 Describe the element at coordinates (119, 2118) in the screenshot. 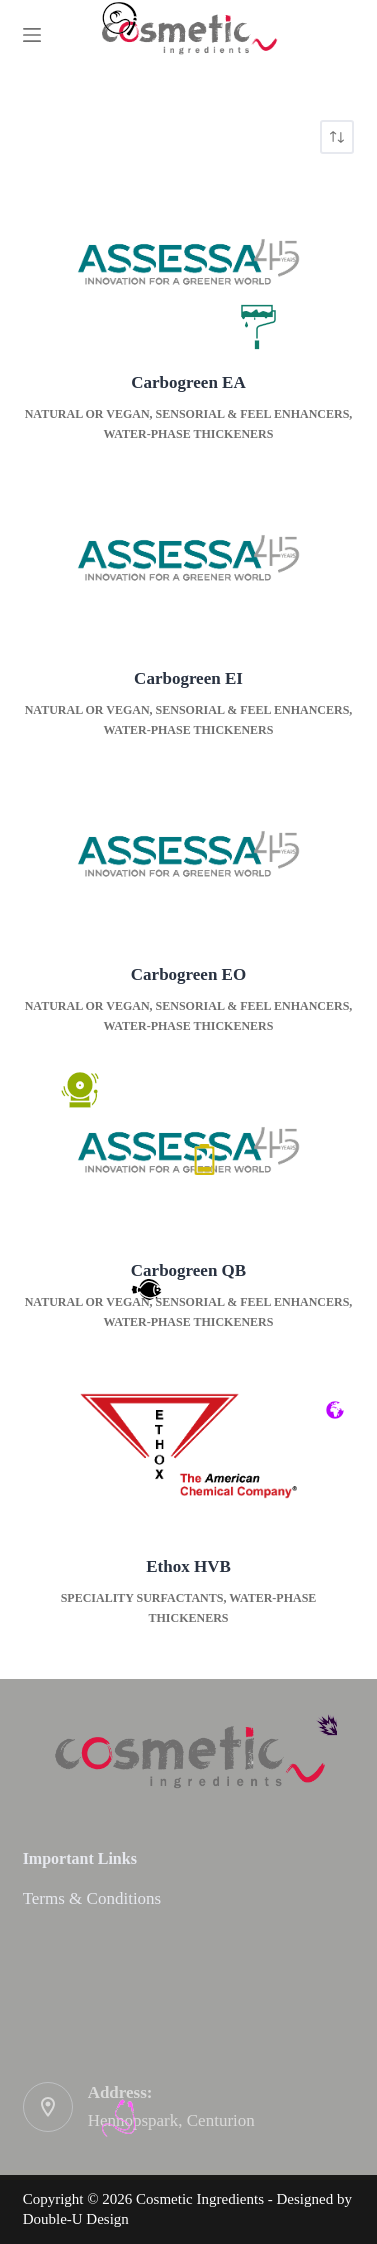

I see `connect to wireless earbuds` at that location.